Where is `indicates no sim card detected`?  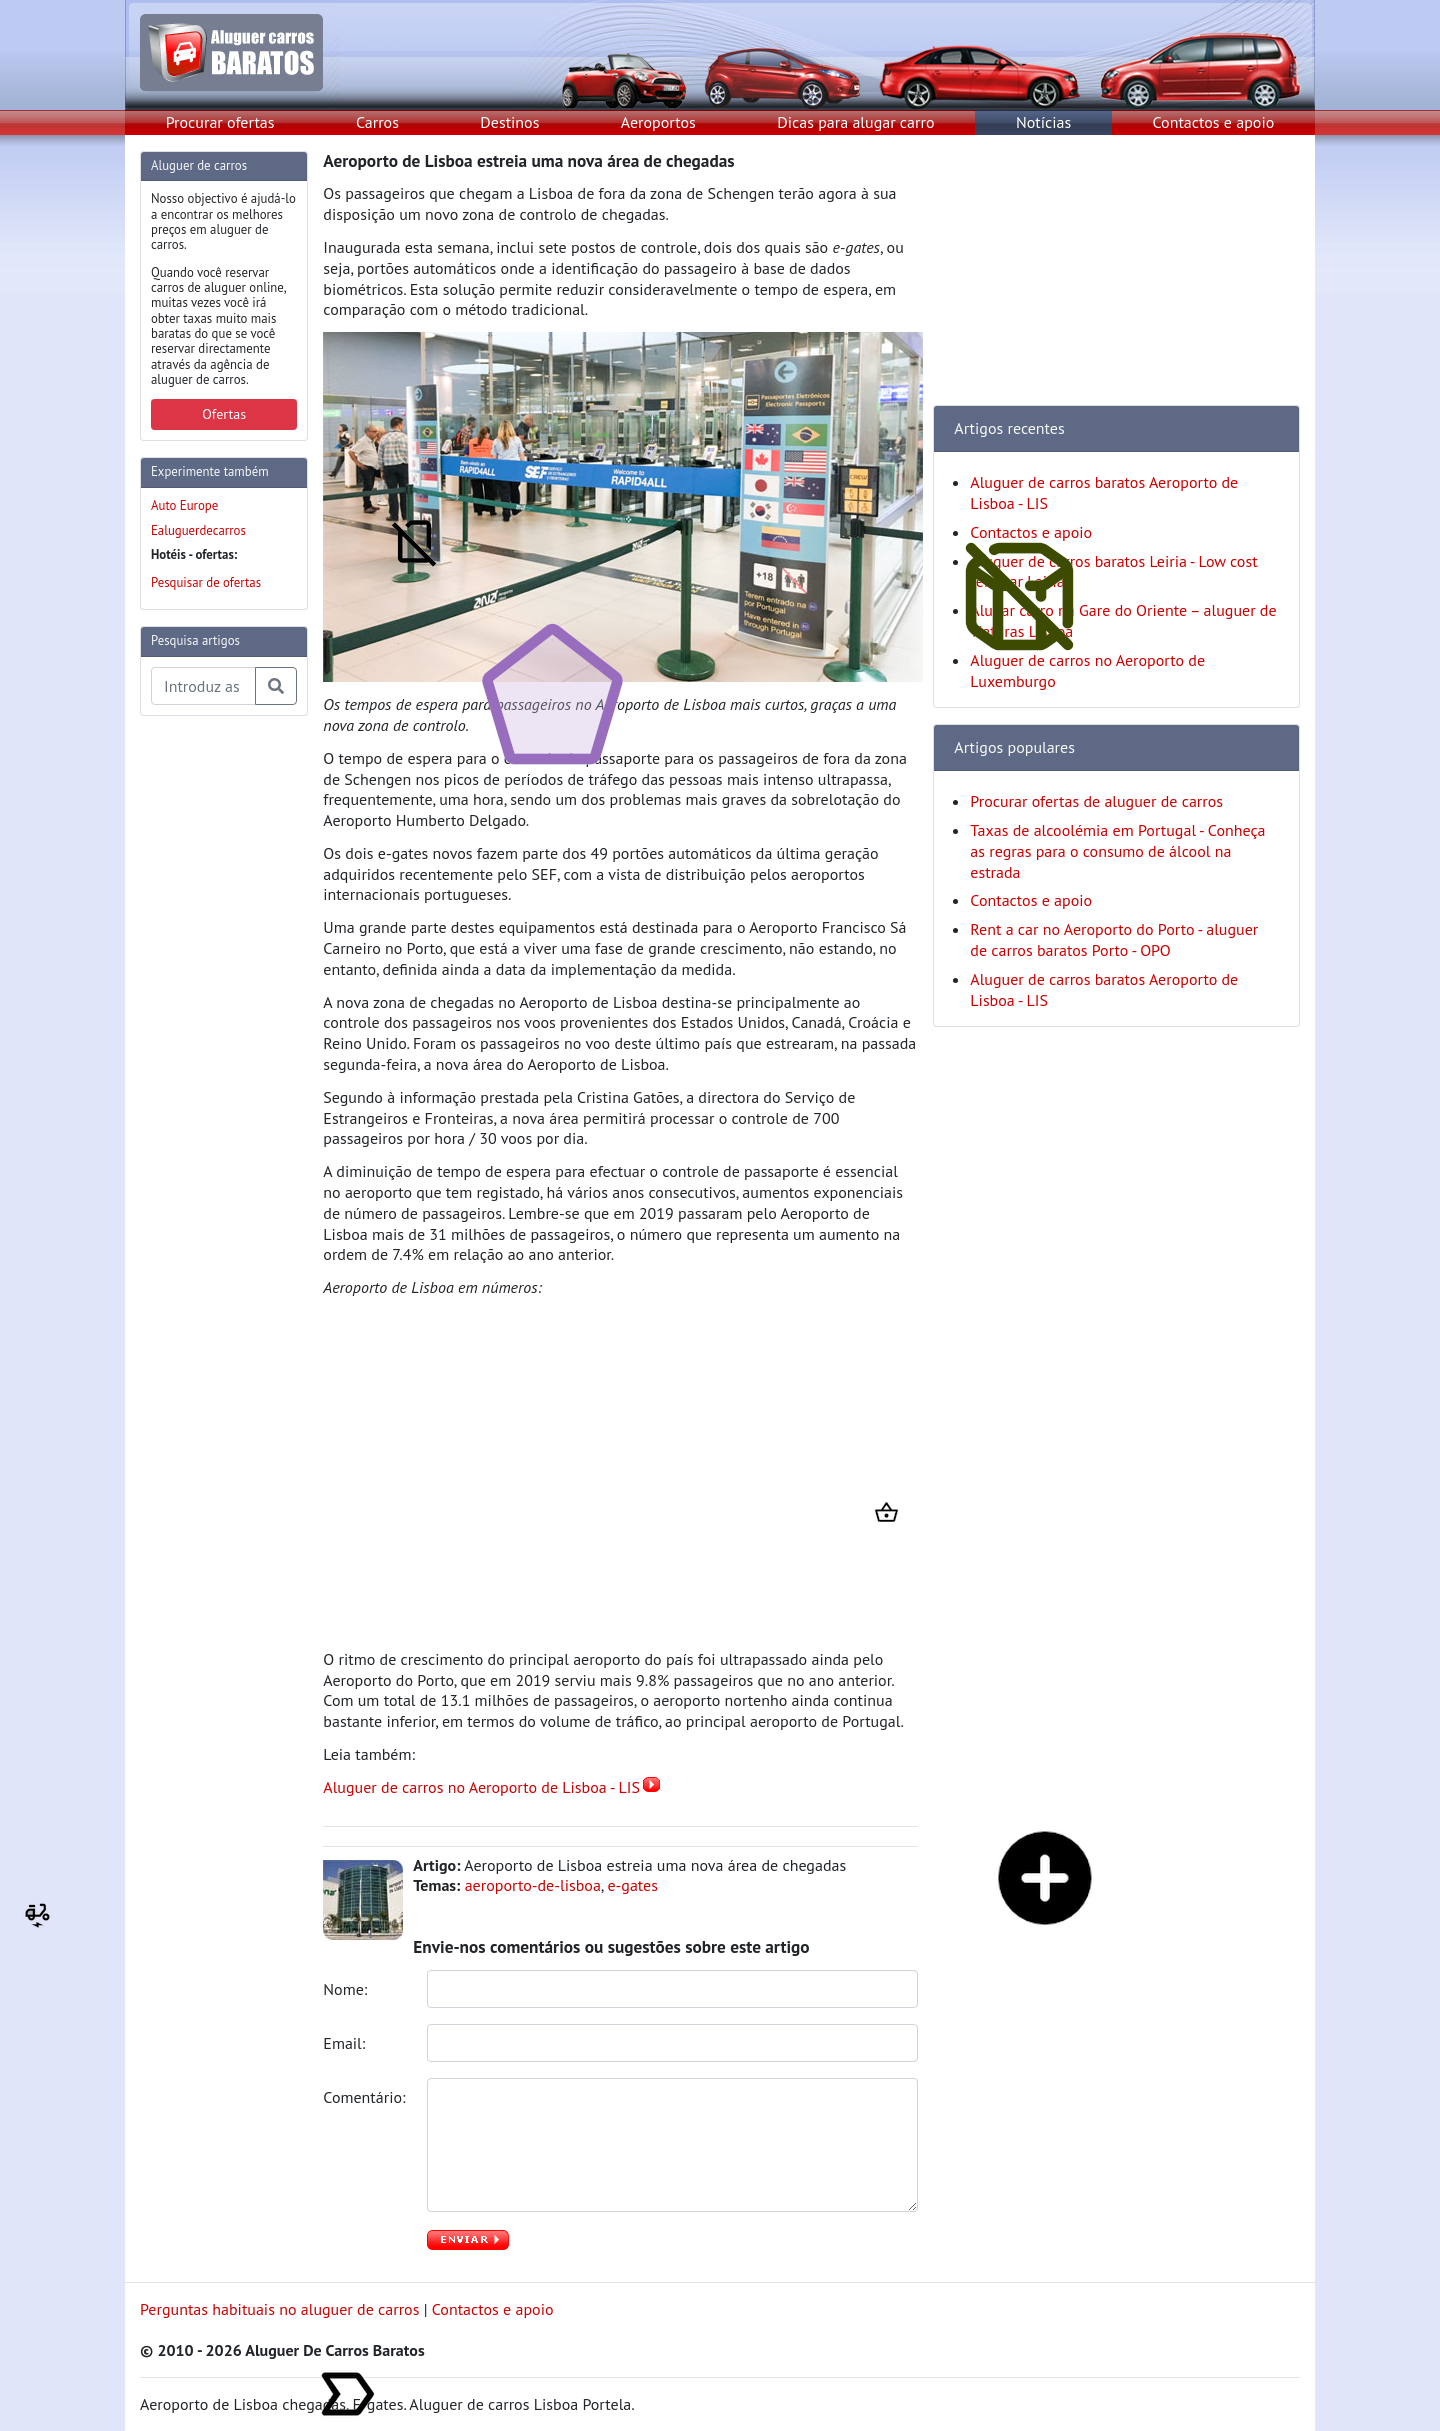
indicates no sim card detected is located at coordinates (414, 541).